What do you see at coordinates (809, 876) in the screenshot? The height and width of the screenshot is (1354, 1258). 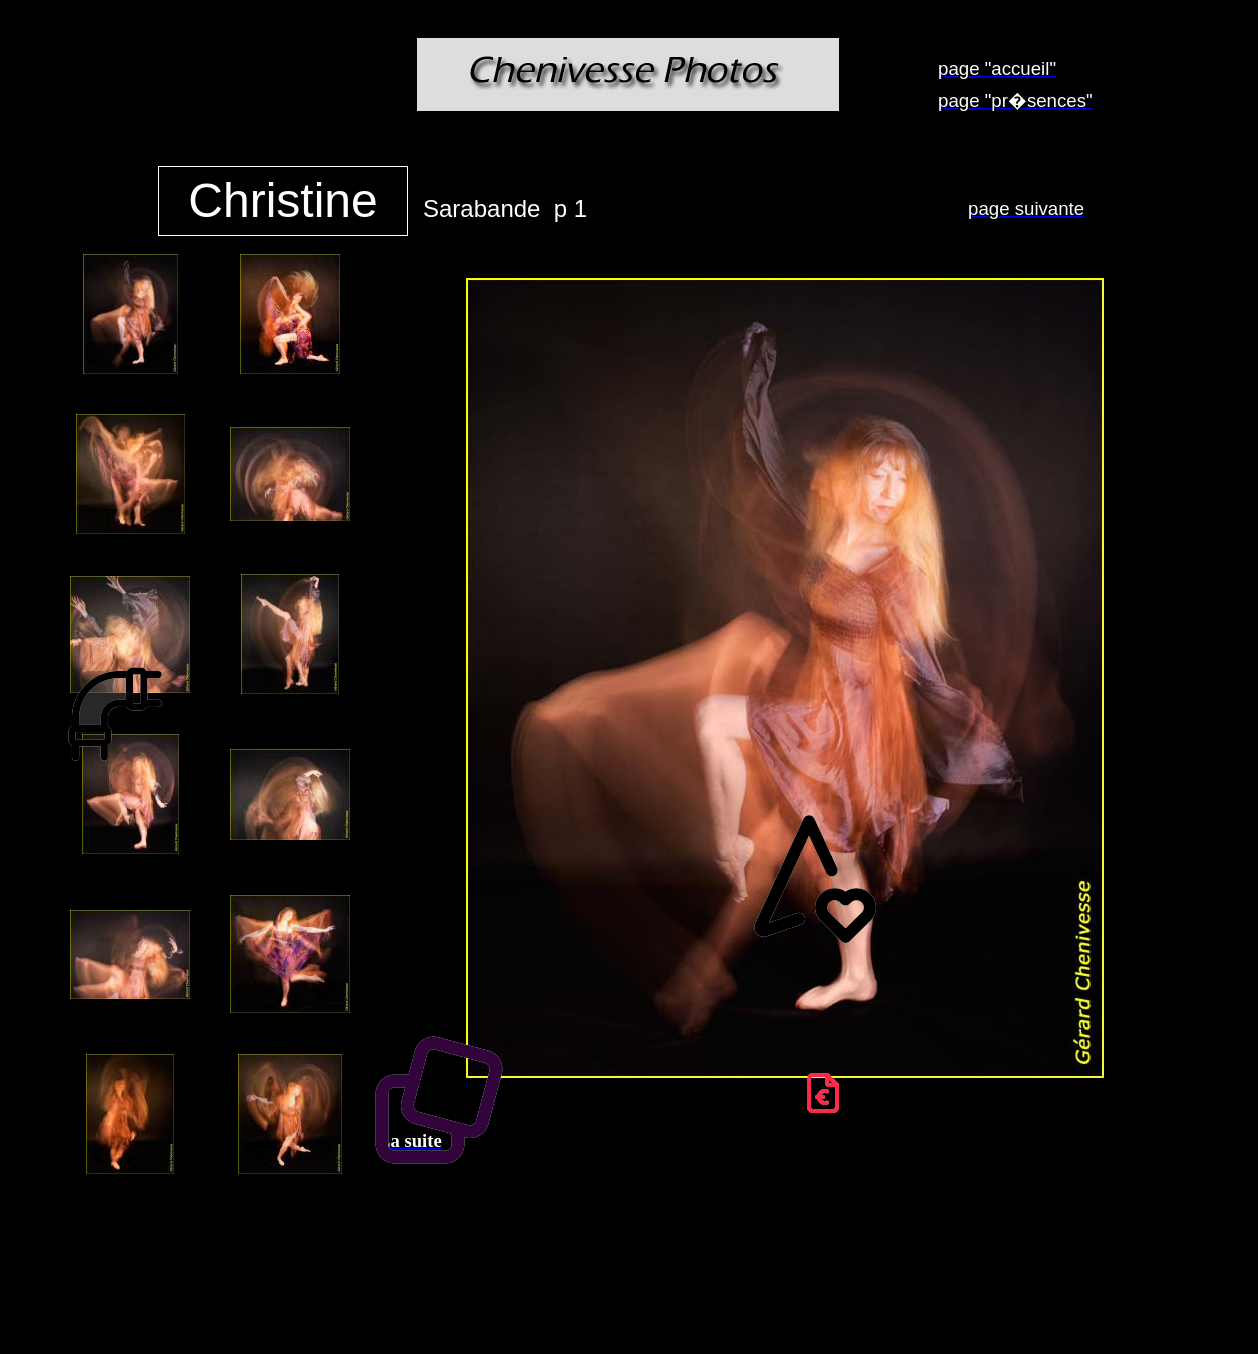 I see `navigate to a favorite or saved location` at bounding box center [809, 876].